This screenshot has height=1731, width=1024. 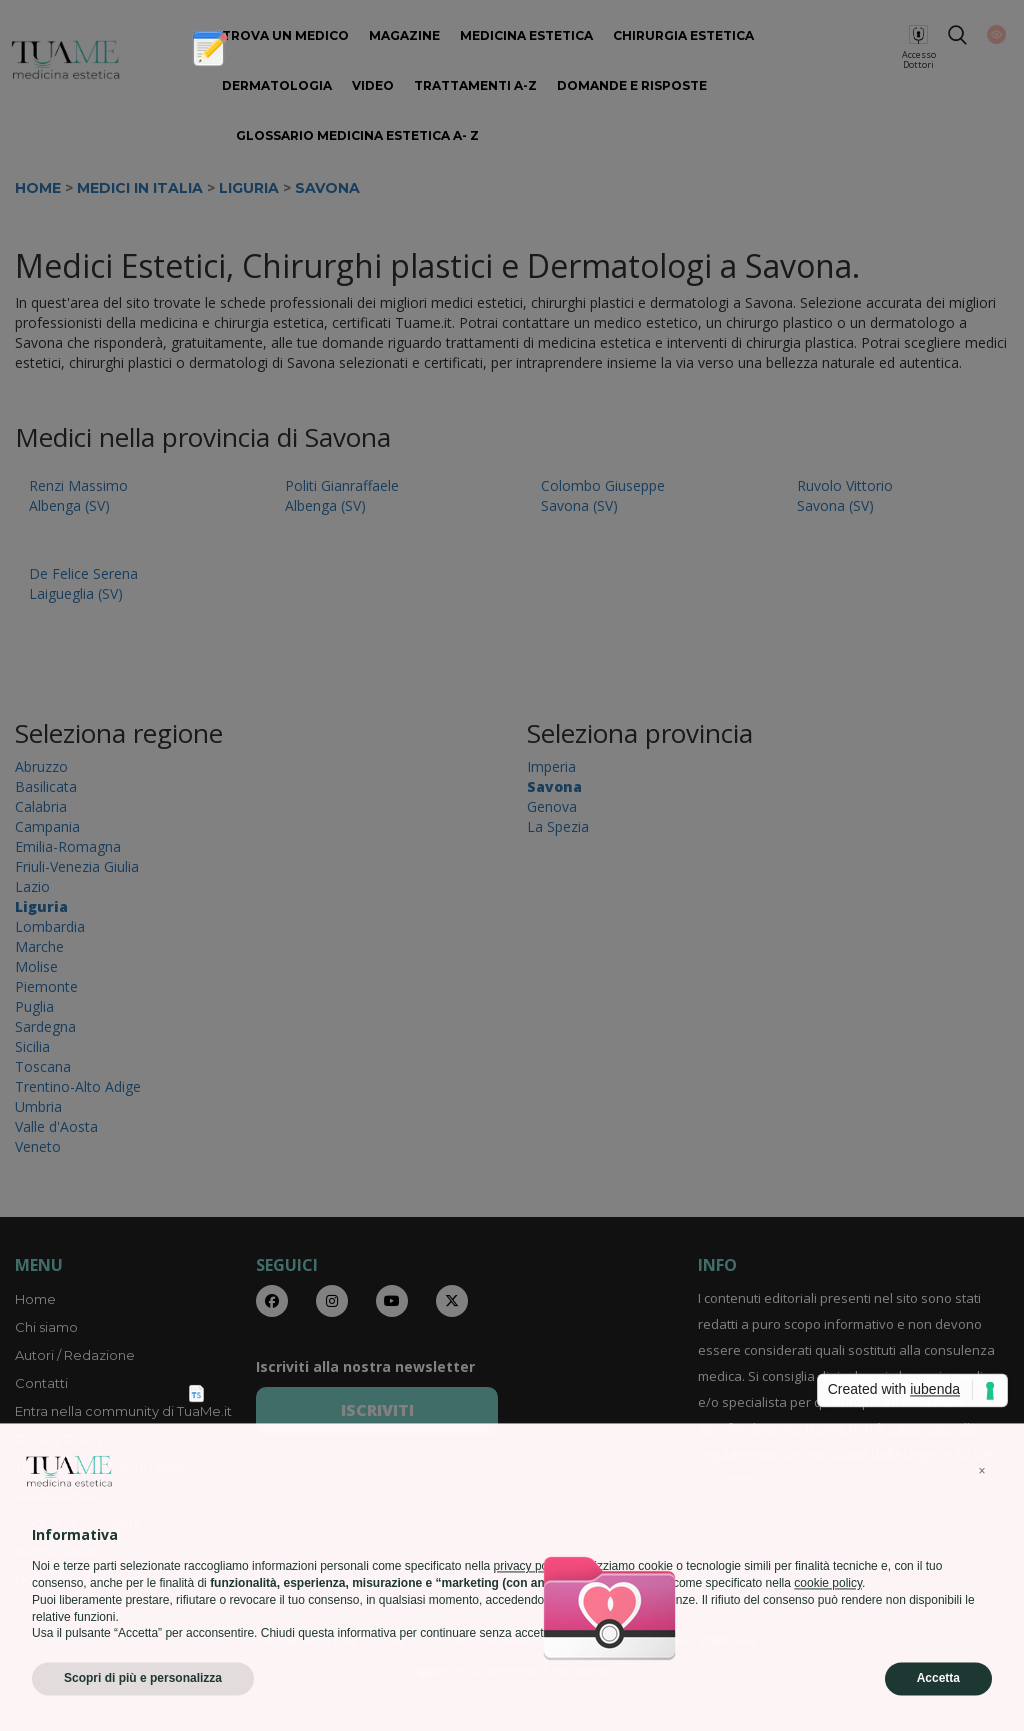 What do you see at coordinates (196, 1393) in the screenshot?
I see `a typescript source code file` at bounding box center [196, 1393].